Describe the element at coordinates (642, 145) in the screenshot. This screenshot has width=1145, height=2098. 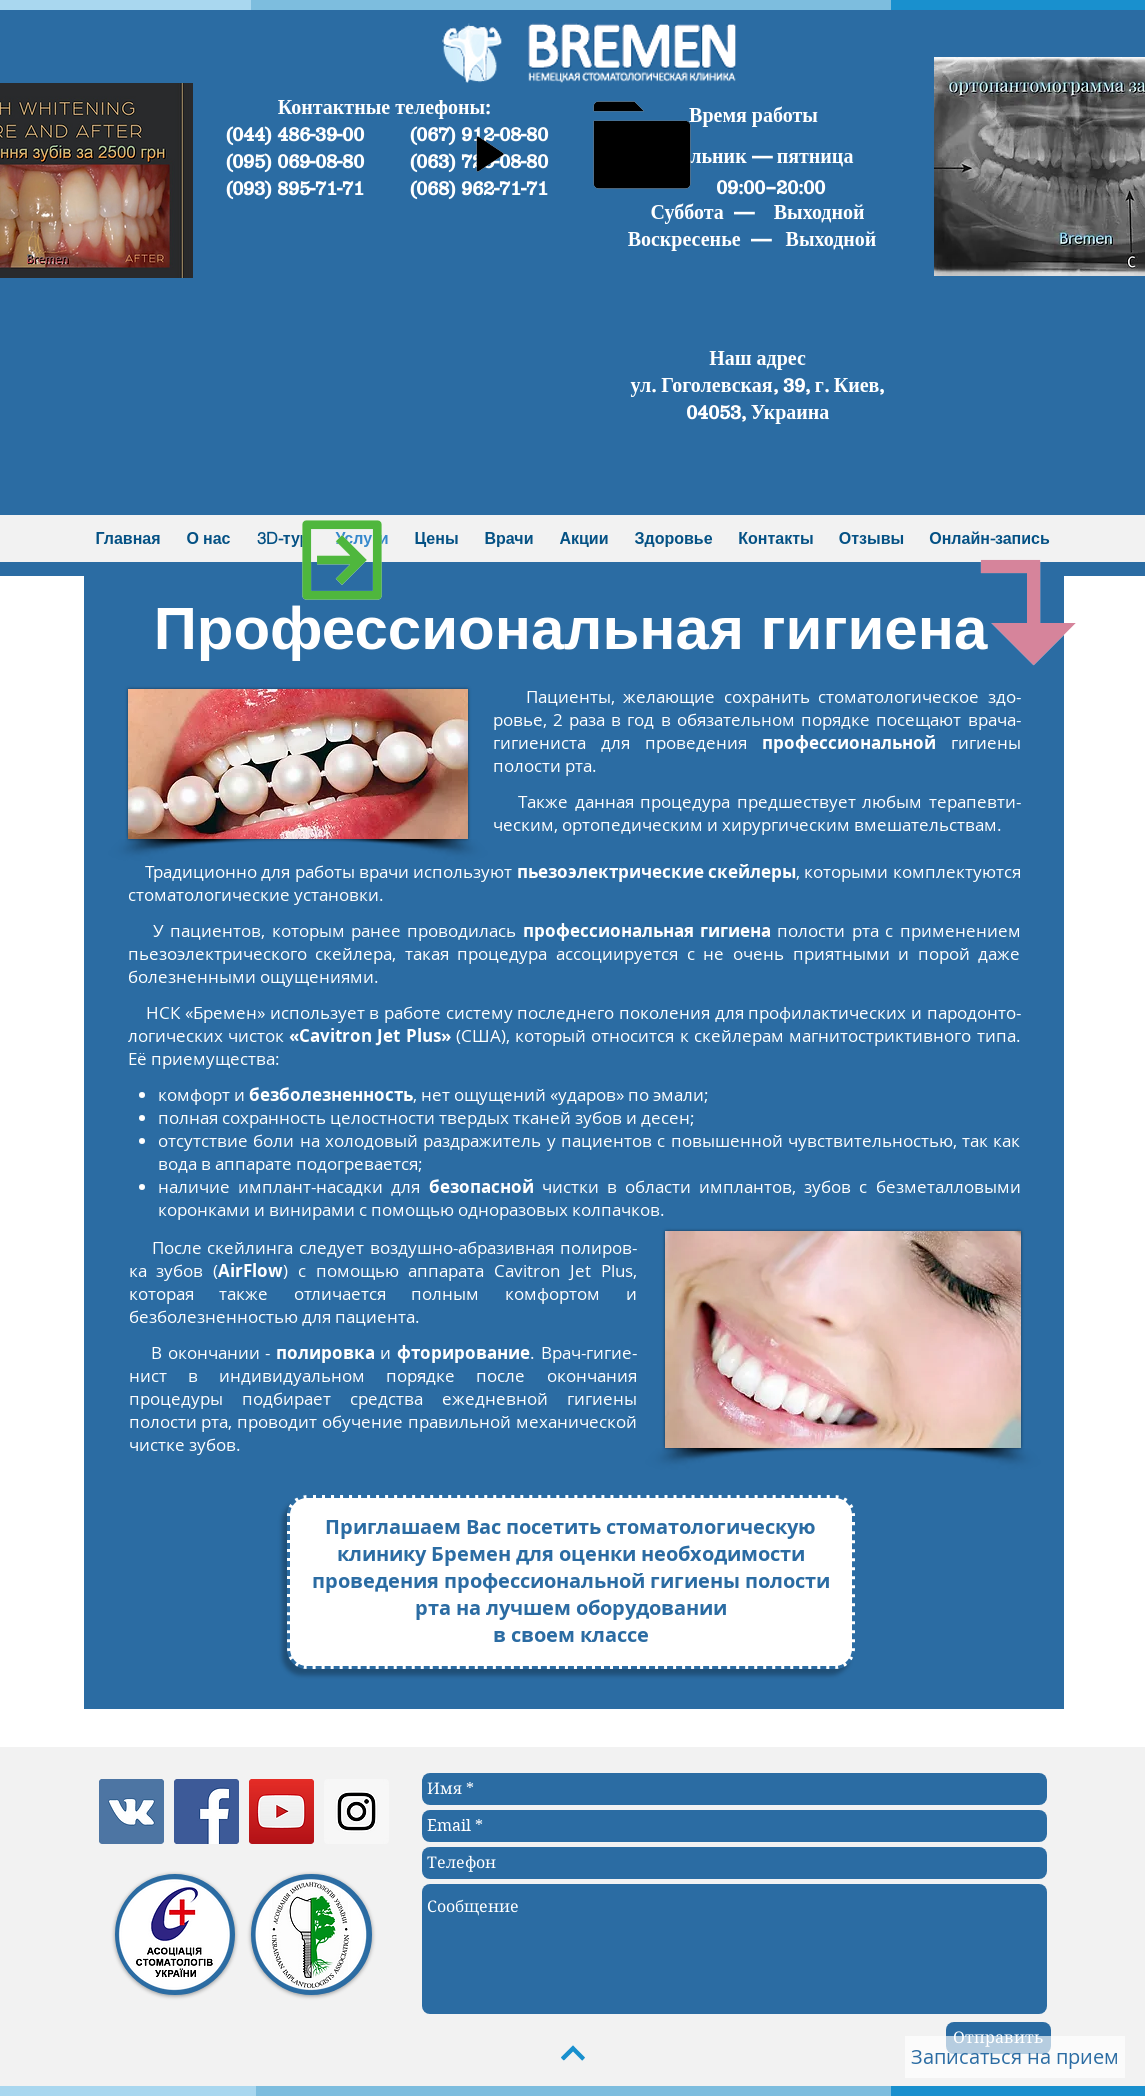
I see `open folder to view files` at that location.